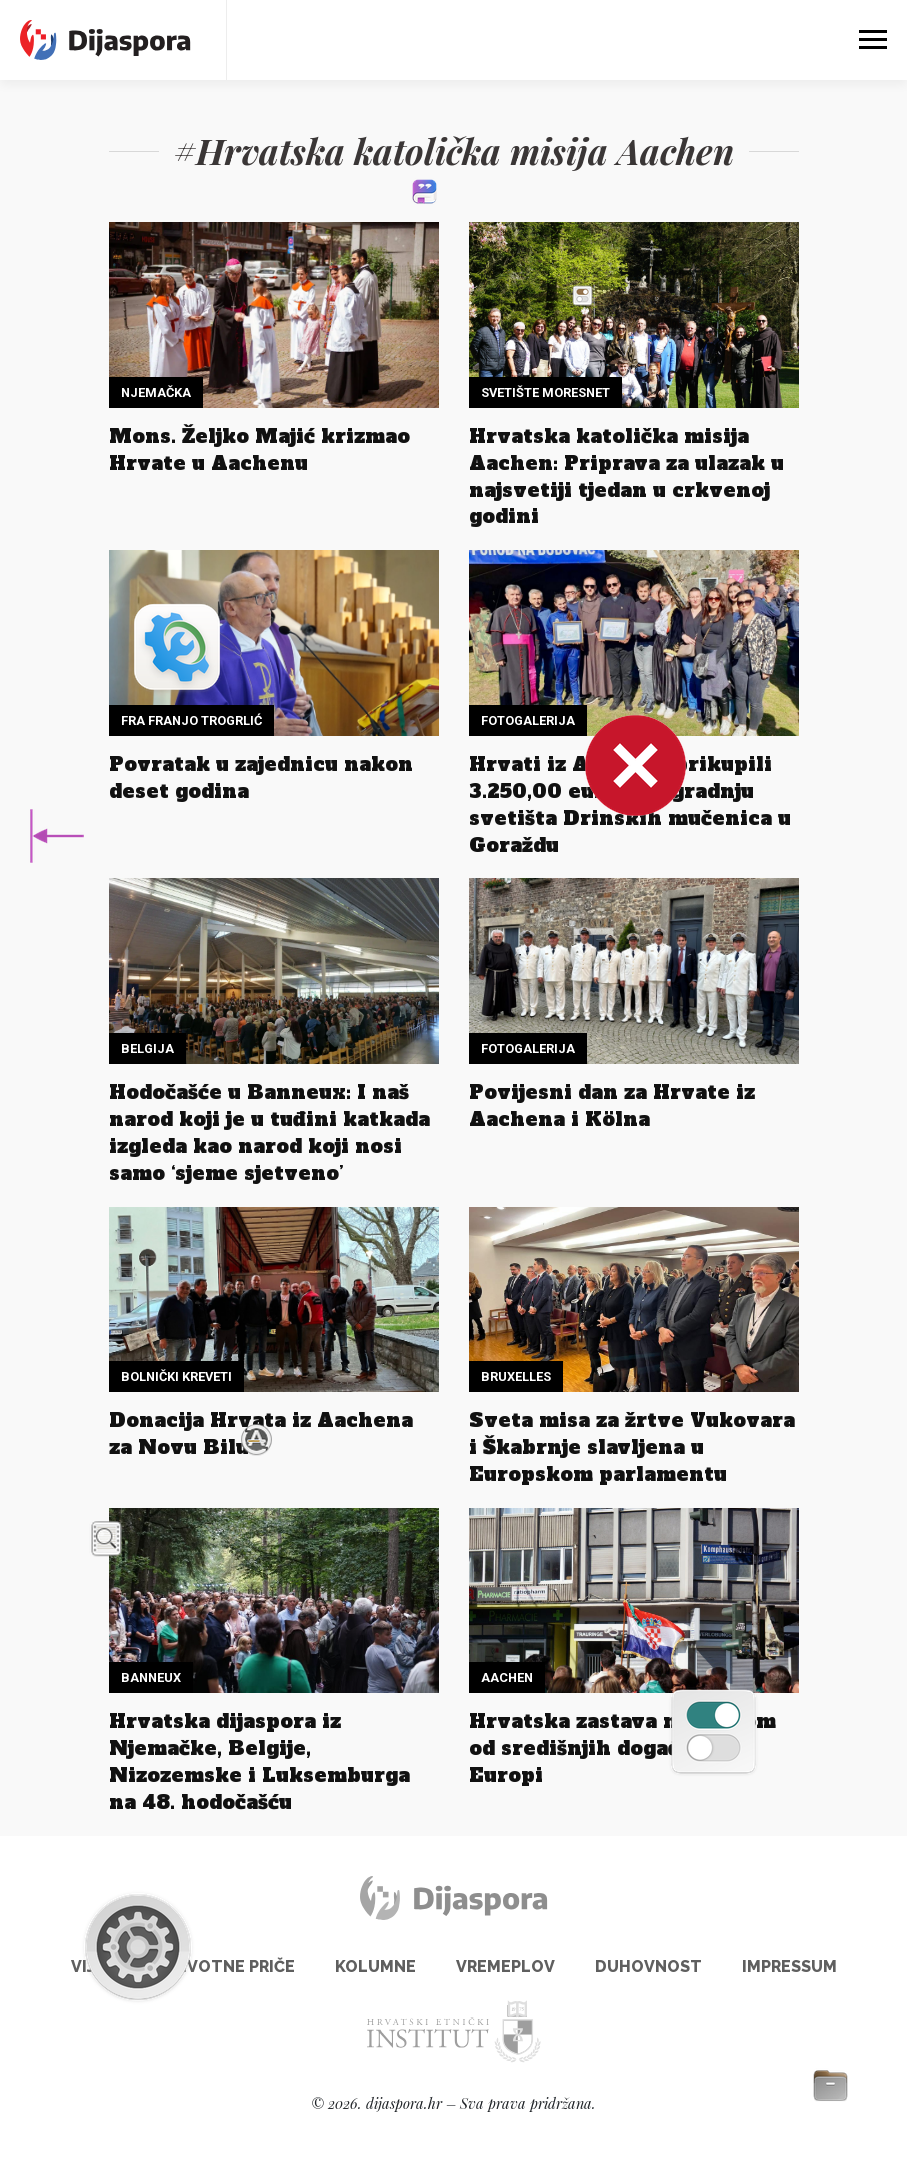 Image resolution: width=907 pixels, height=2181 pixels. I want to click on go to the first item in a list or sequence, so click(57, 836).